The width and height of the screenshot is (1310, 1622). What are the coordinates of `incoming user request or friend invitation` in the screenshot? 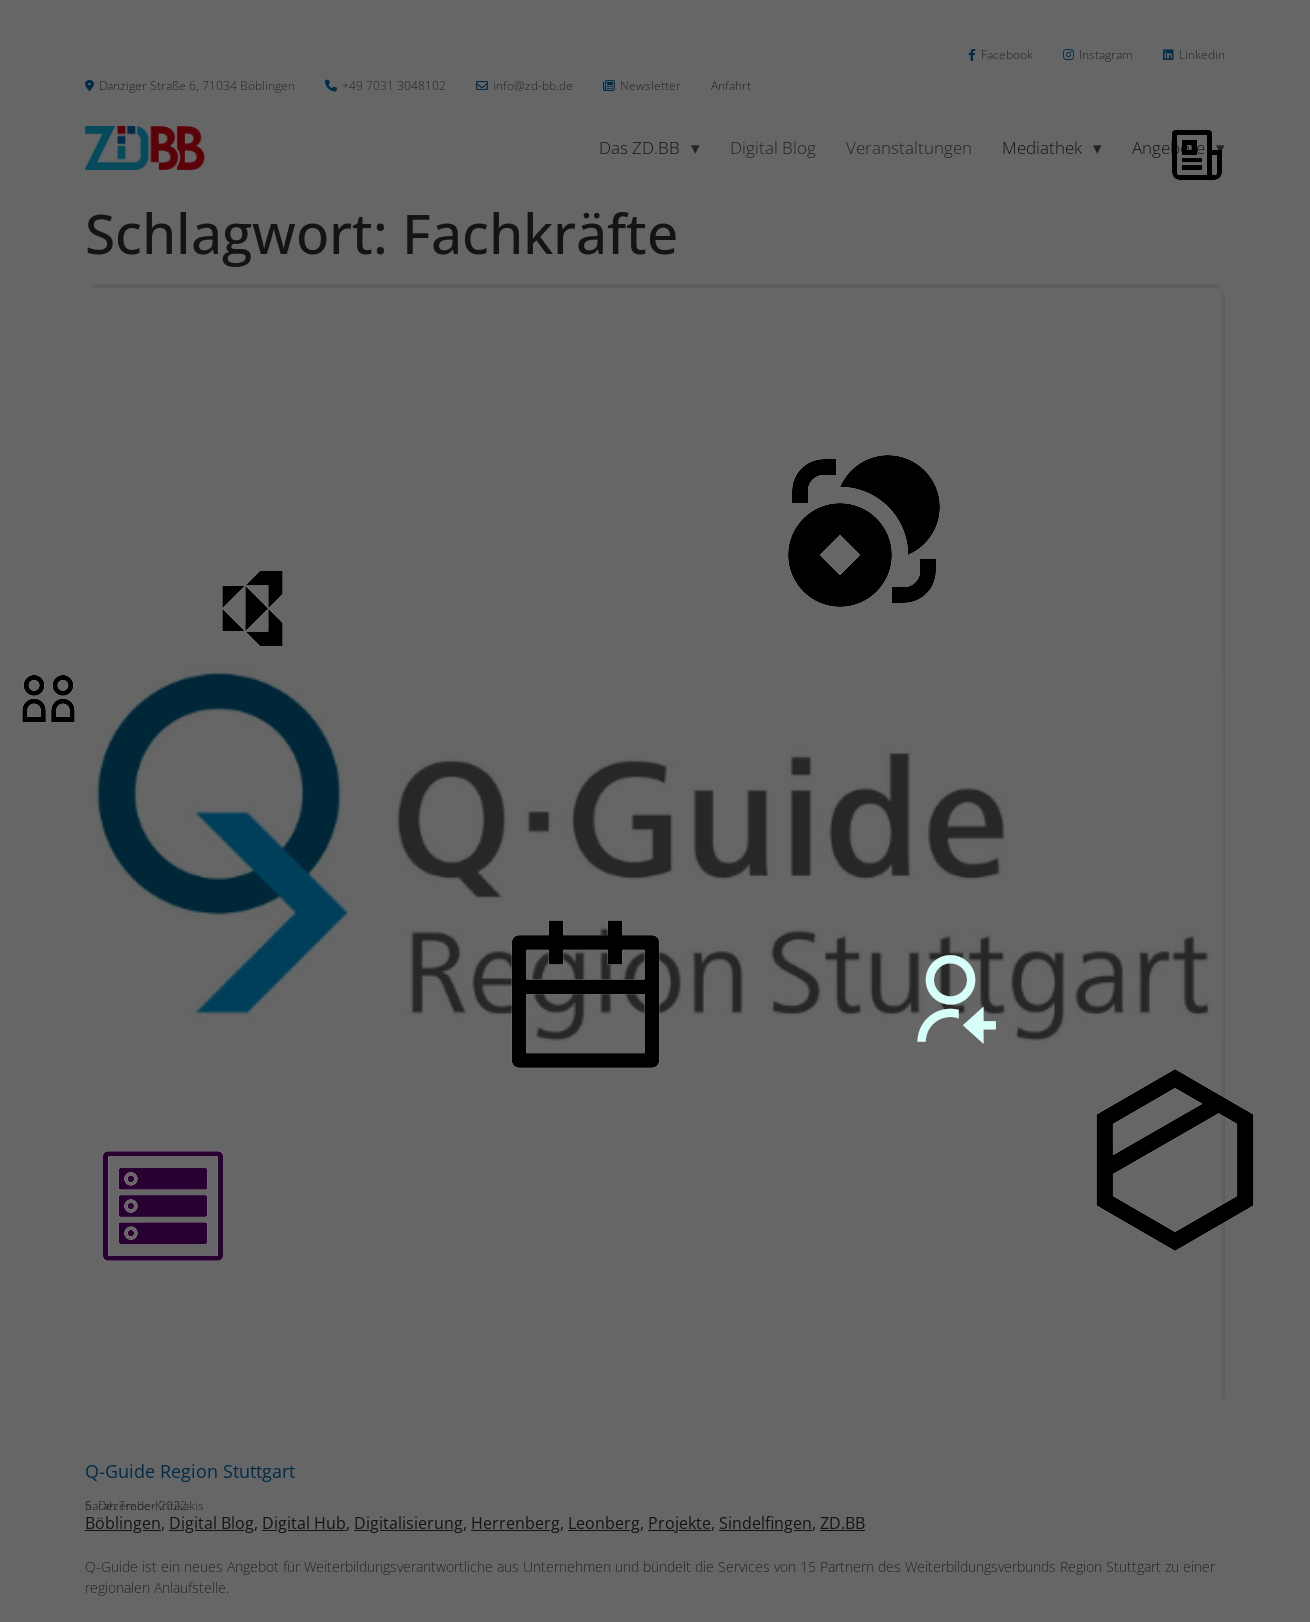 It's located at (950, 1000).